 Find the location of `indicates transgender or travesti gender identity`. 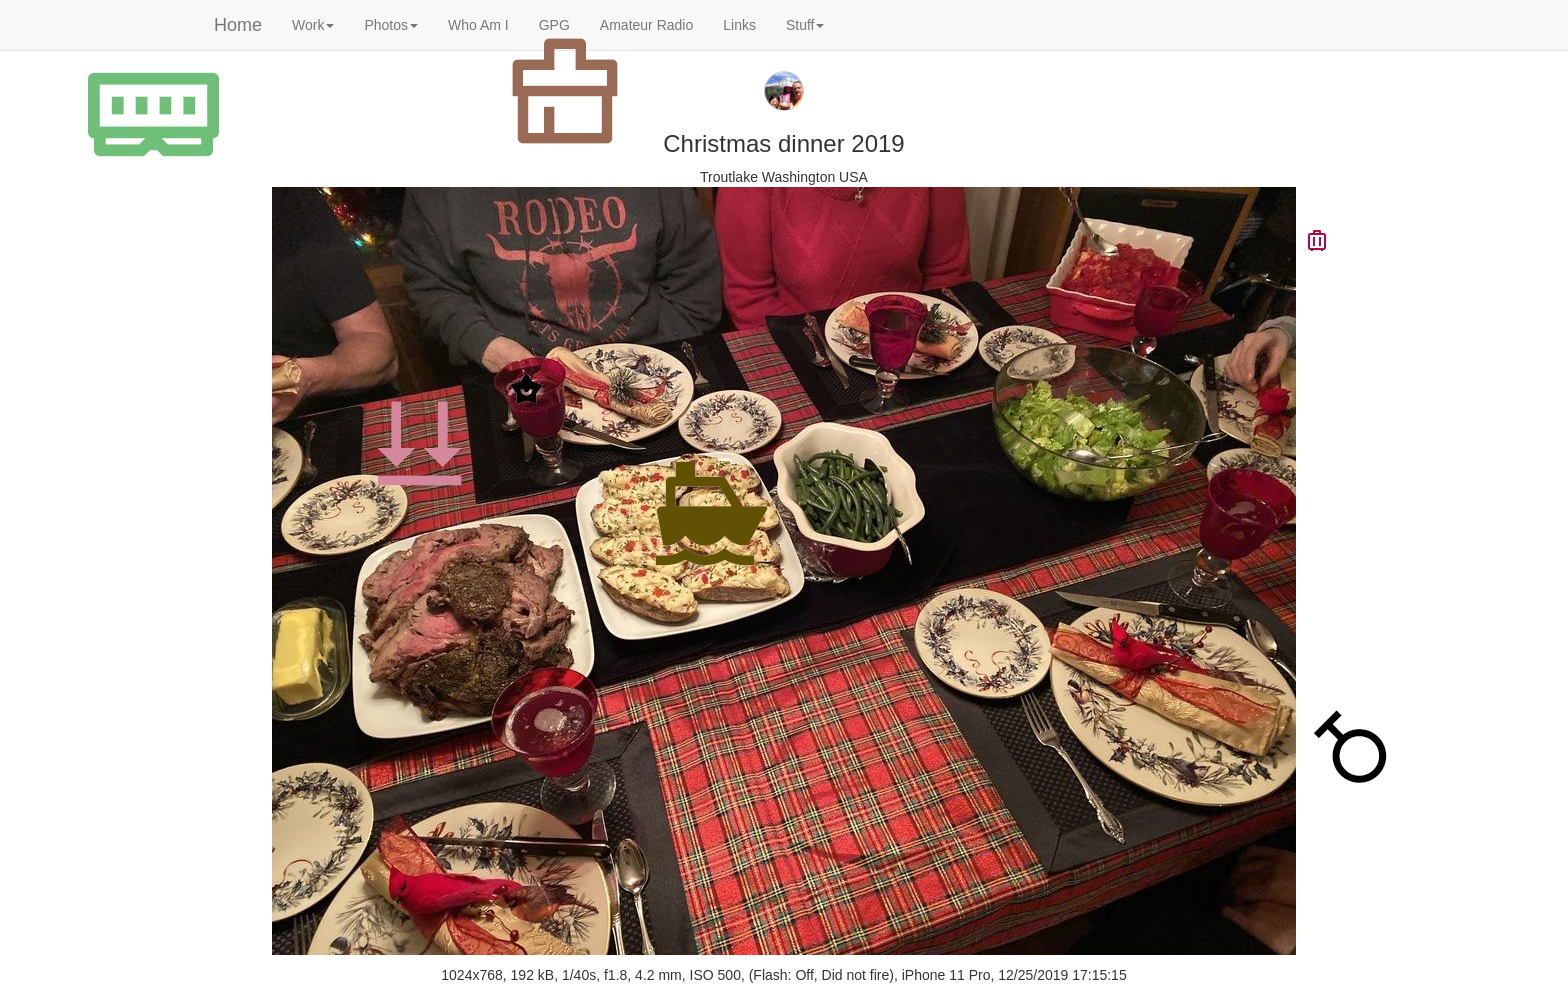

indicates transgender or travesti gender identity is located at coordinates (1354, 747).